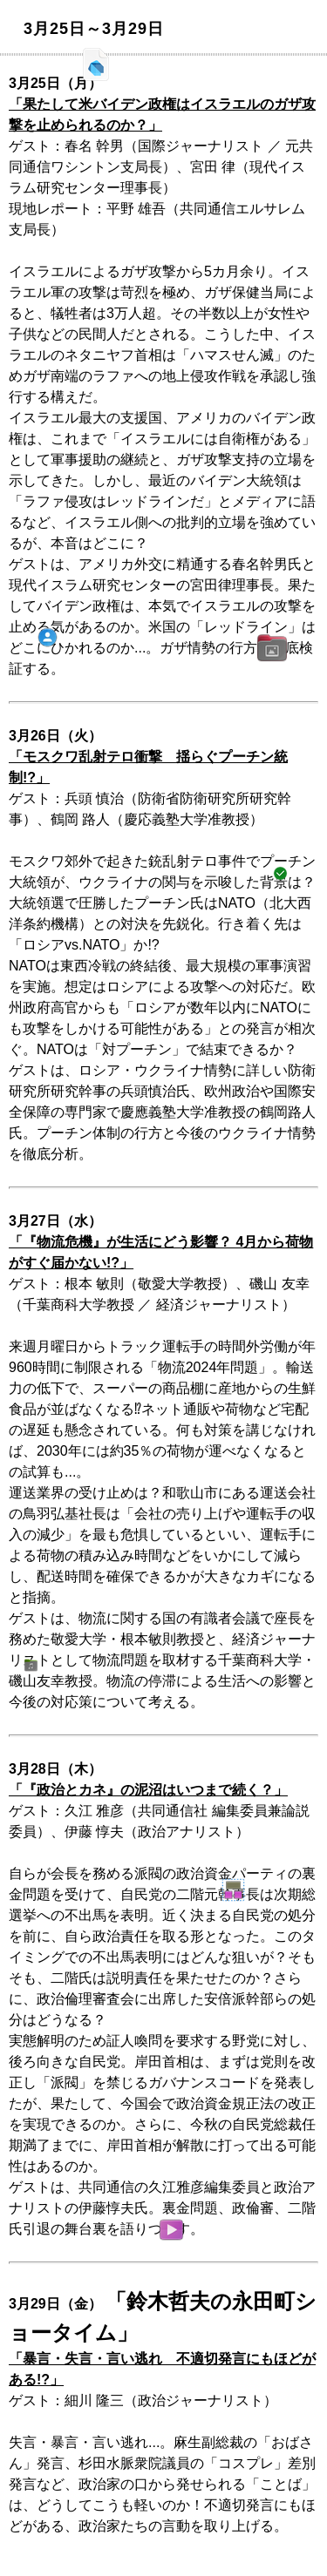 The width and height of the screenshot is (327, 2576). What do you see at coordinates (96, 64) in the screenshot?
I see `dart programming language source file` at bounding box center [96, 64].